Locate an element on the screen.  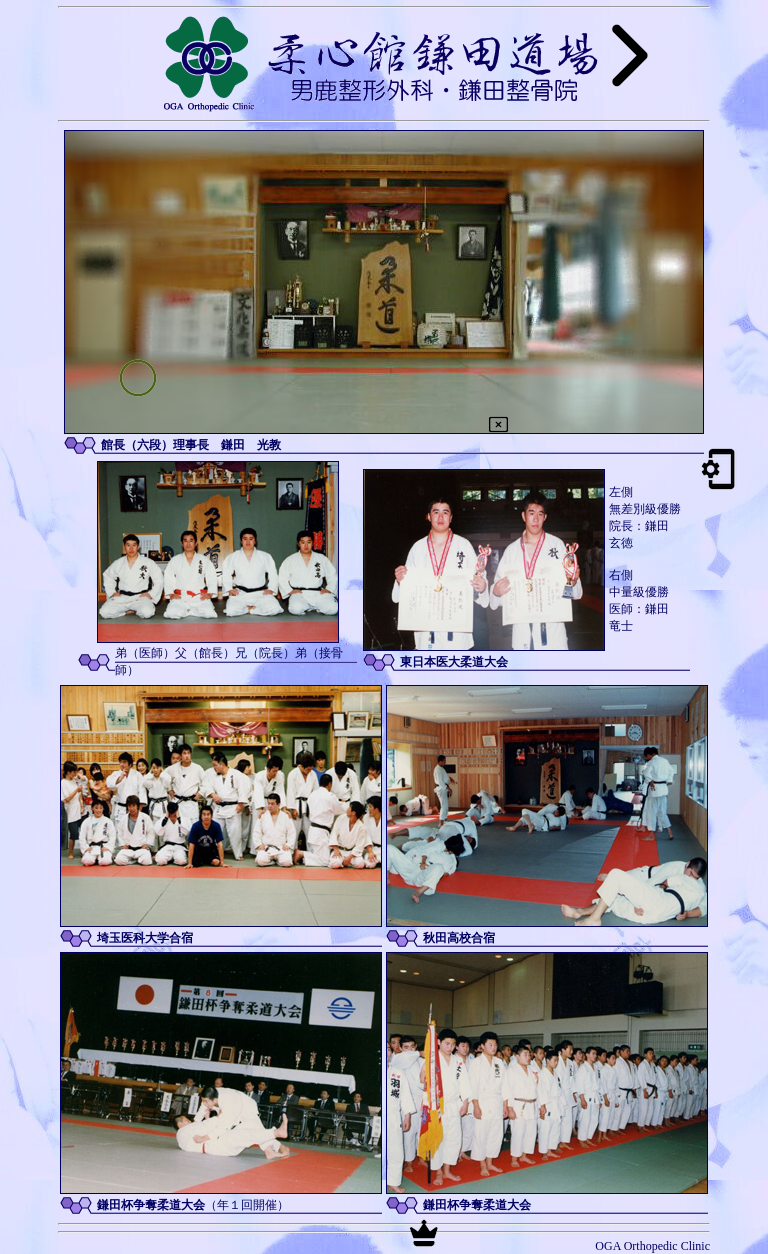
configure device connection settings is located at coordinates (718, 469).